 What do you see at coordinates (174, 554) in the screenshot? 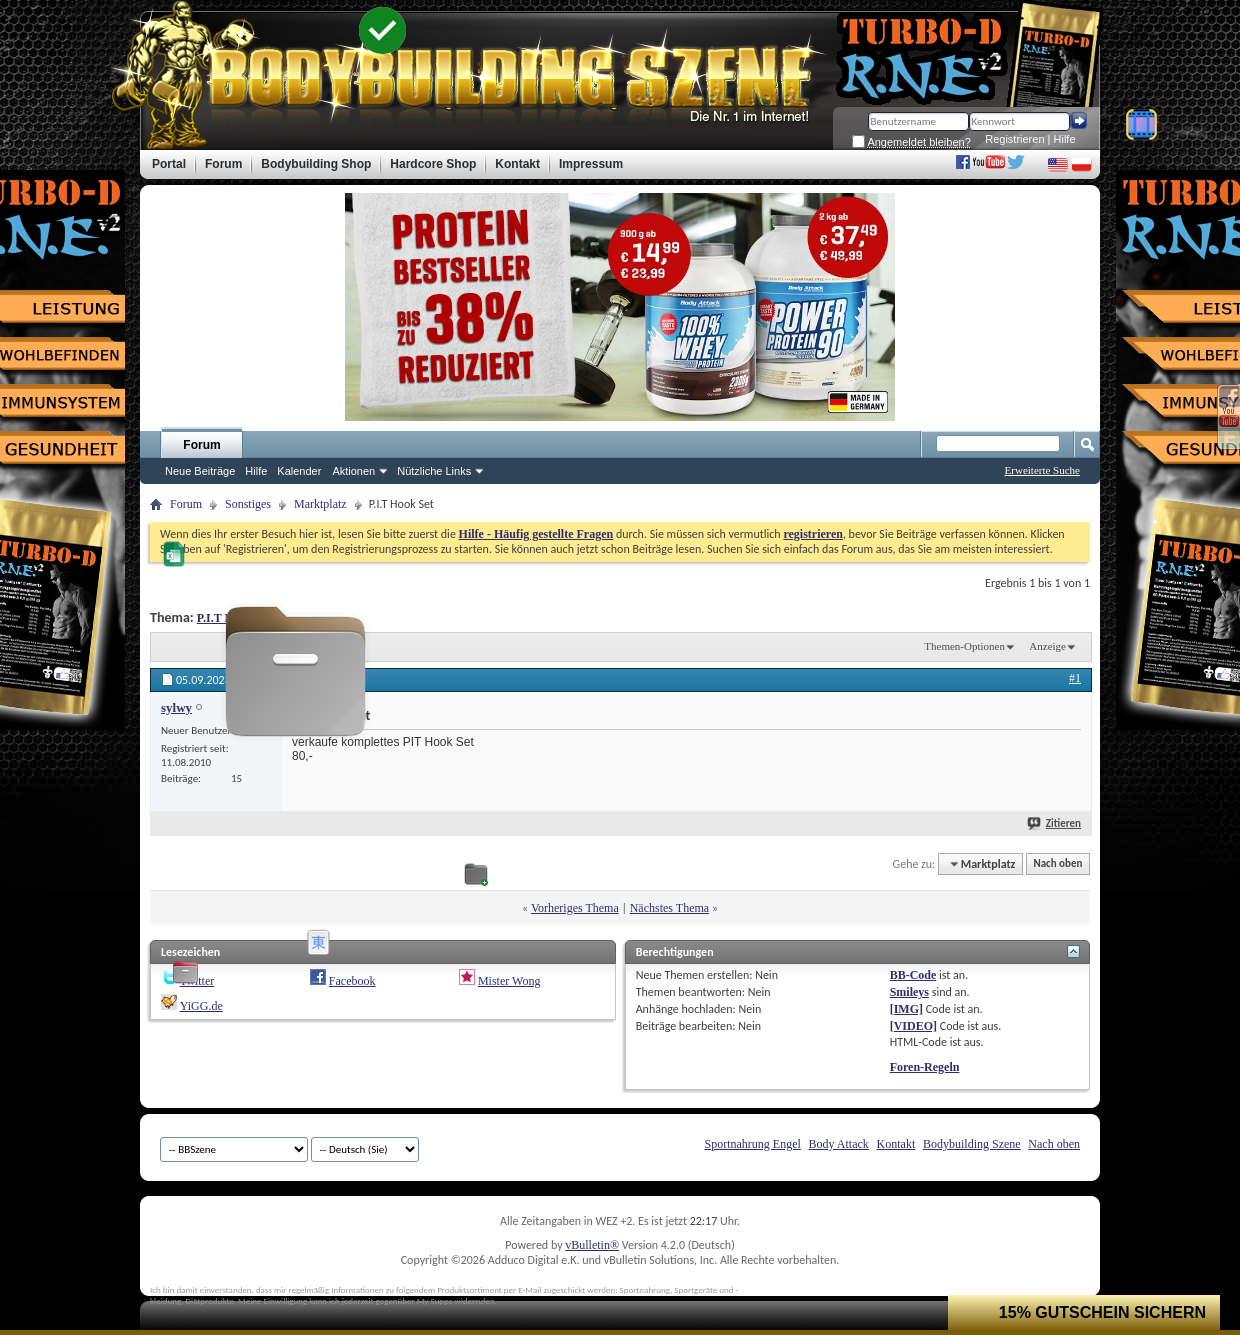
I see `open an excel spreadsheet file` at bounding box center [174, 554].